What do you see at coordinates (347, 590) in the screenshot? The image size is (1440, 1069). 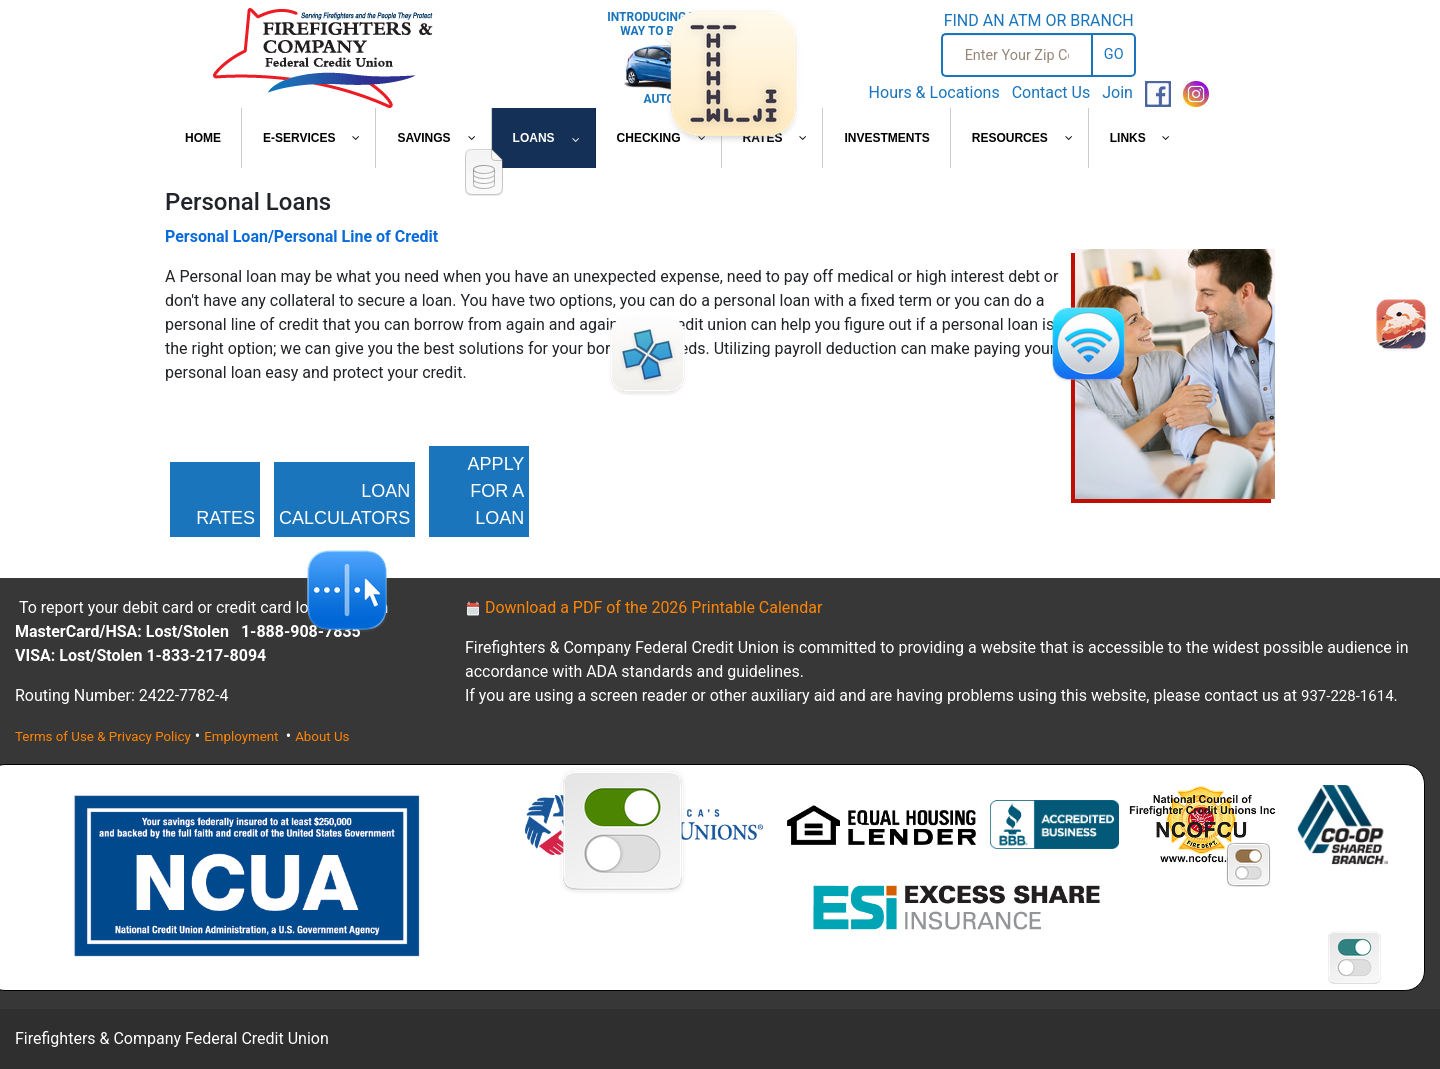 I see `access universal control settings for multi-device cursor sharing` at bounding box center [347, 590].